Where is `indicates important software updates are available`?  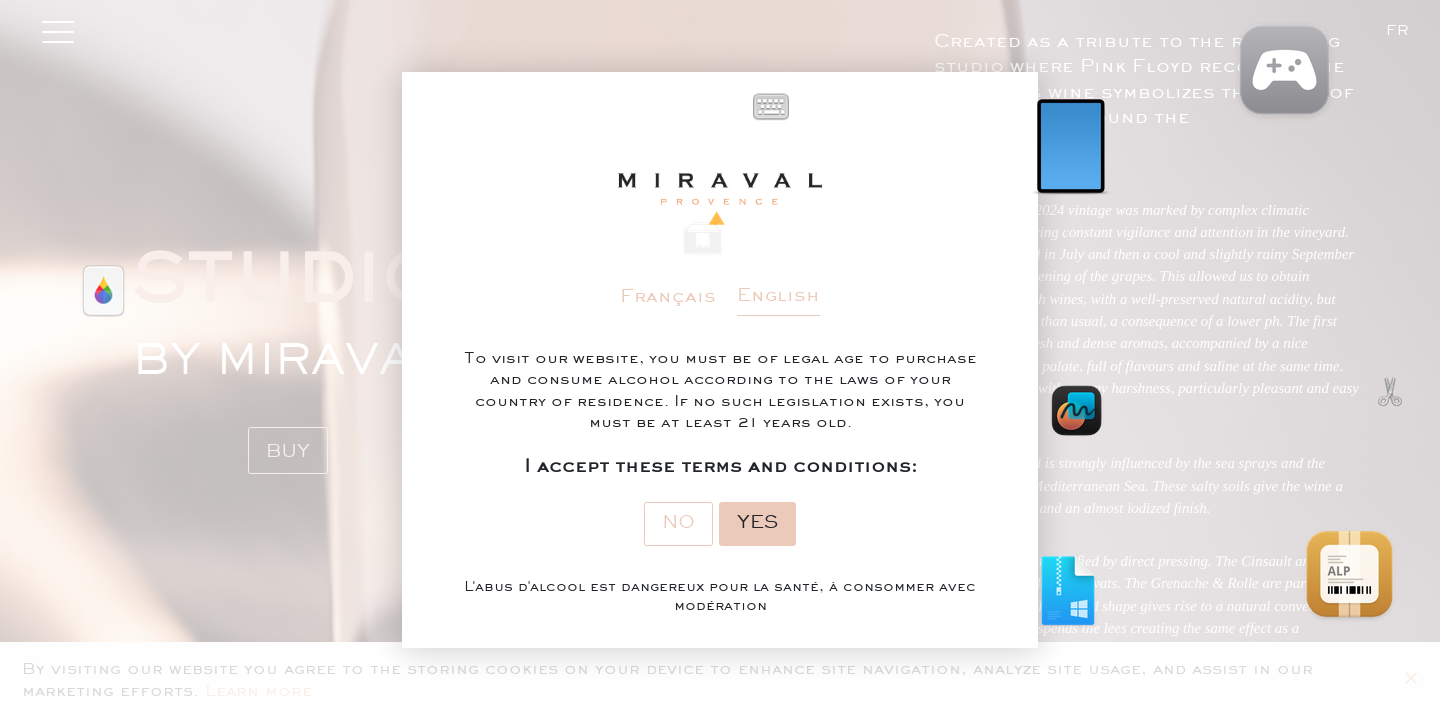
indicates important software updates are available is located at coordinates (703, 233).